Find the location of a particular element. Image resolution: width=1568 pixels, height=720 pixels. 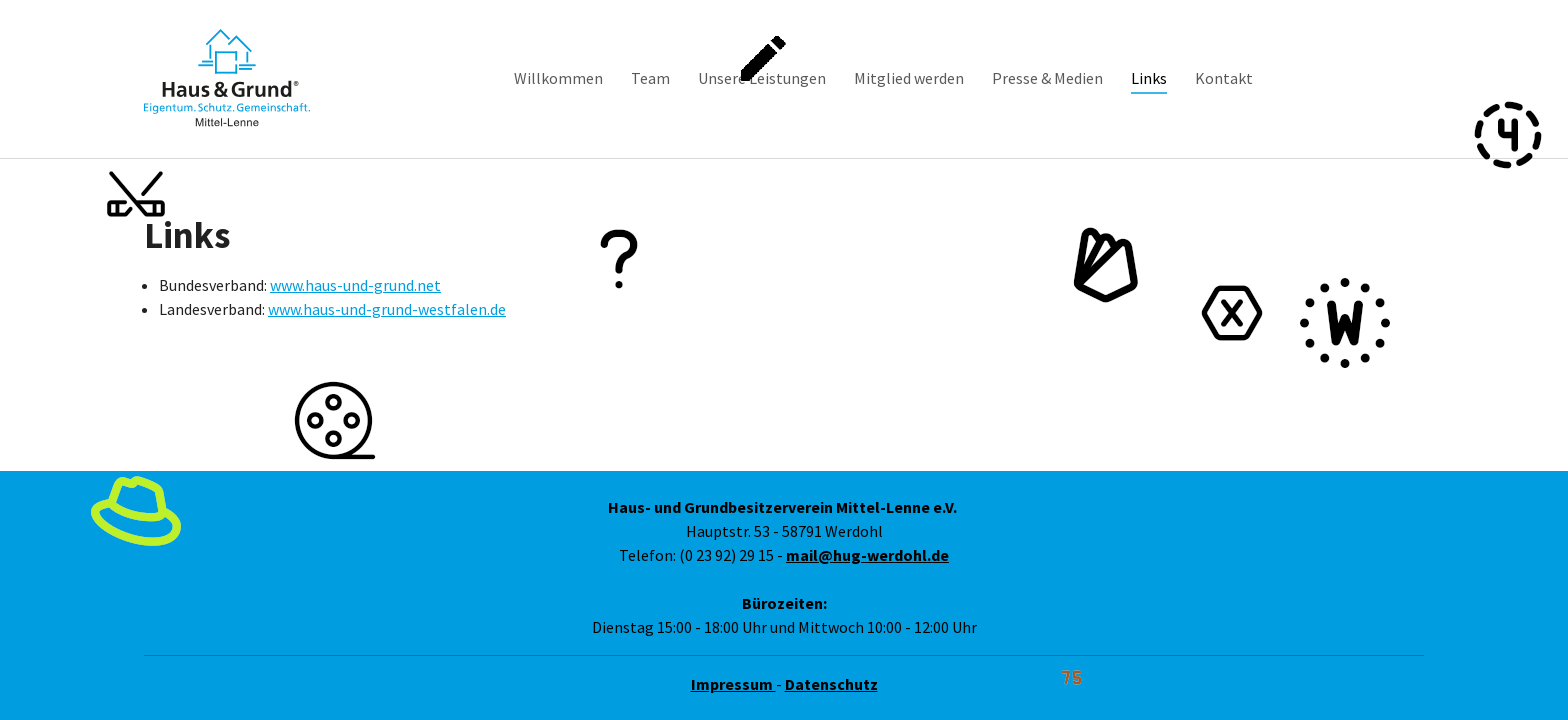

indicates a draft or pending status for an item starting with "W" is located at coordinates (1345, 323).